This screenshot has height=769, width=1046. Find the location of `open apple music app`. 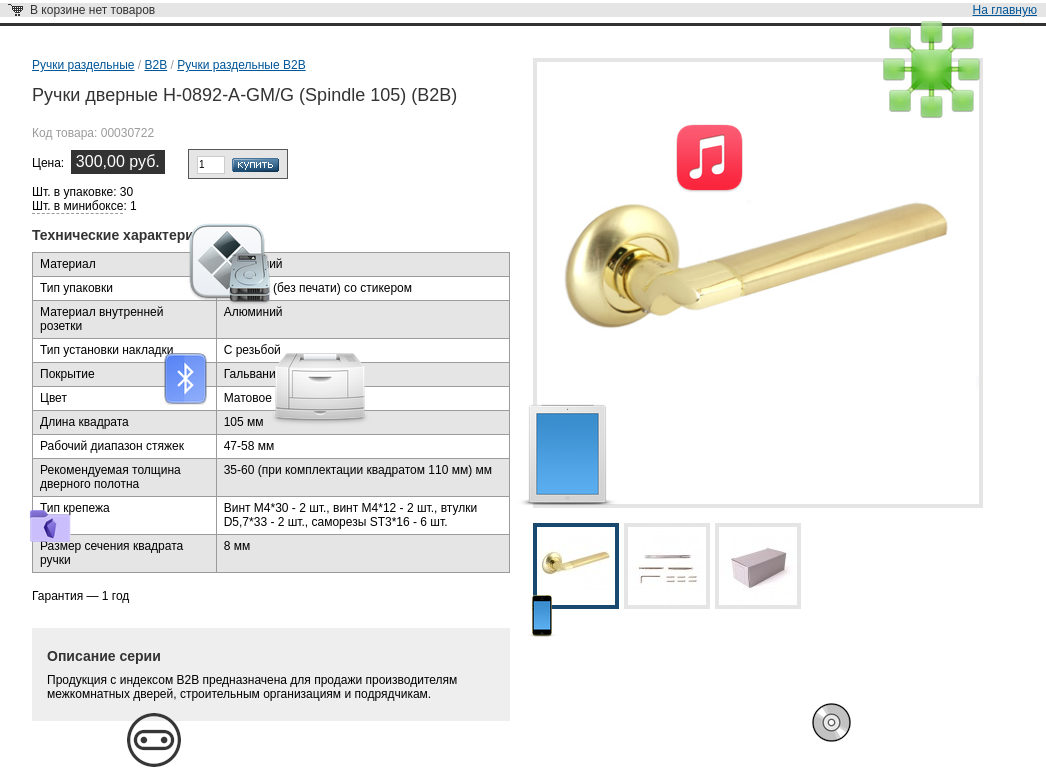

open apple music app is located at coordinates (709, 157).